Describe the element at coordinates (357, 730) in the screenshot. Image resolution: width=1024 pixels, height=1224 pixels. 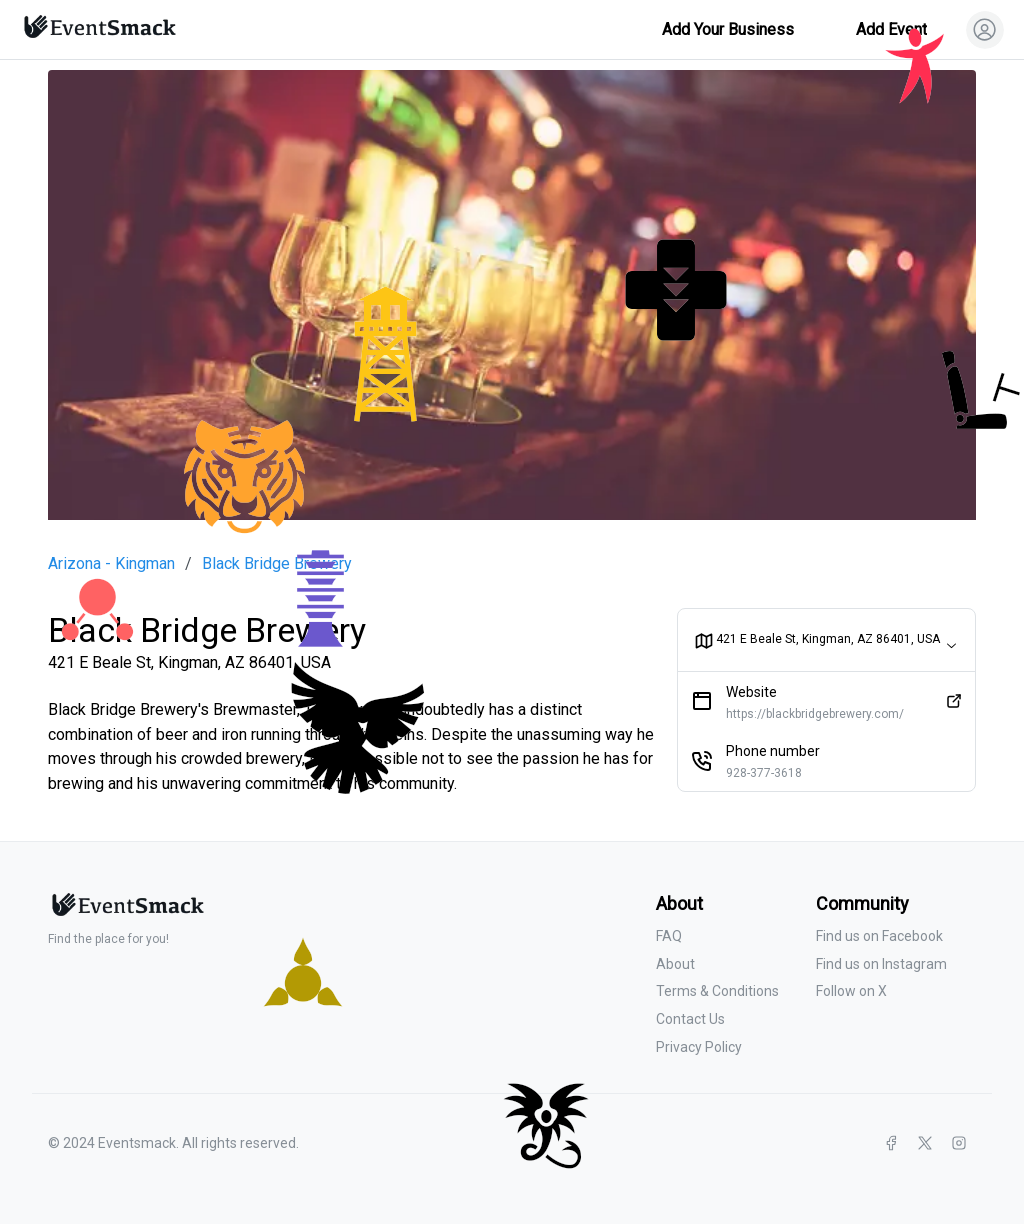
I see `indicates peace or harmony state` at that location.